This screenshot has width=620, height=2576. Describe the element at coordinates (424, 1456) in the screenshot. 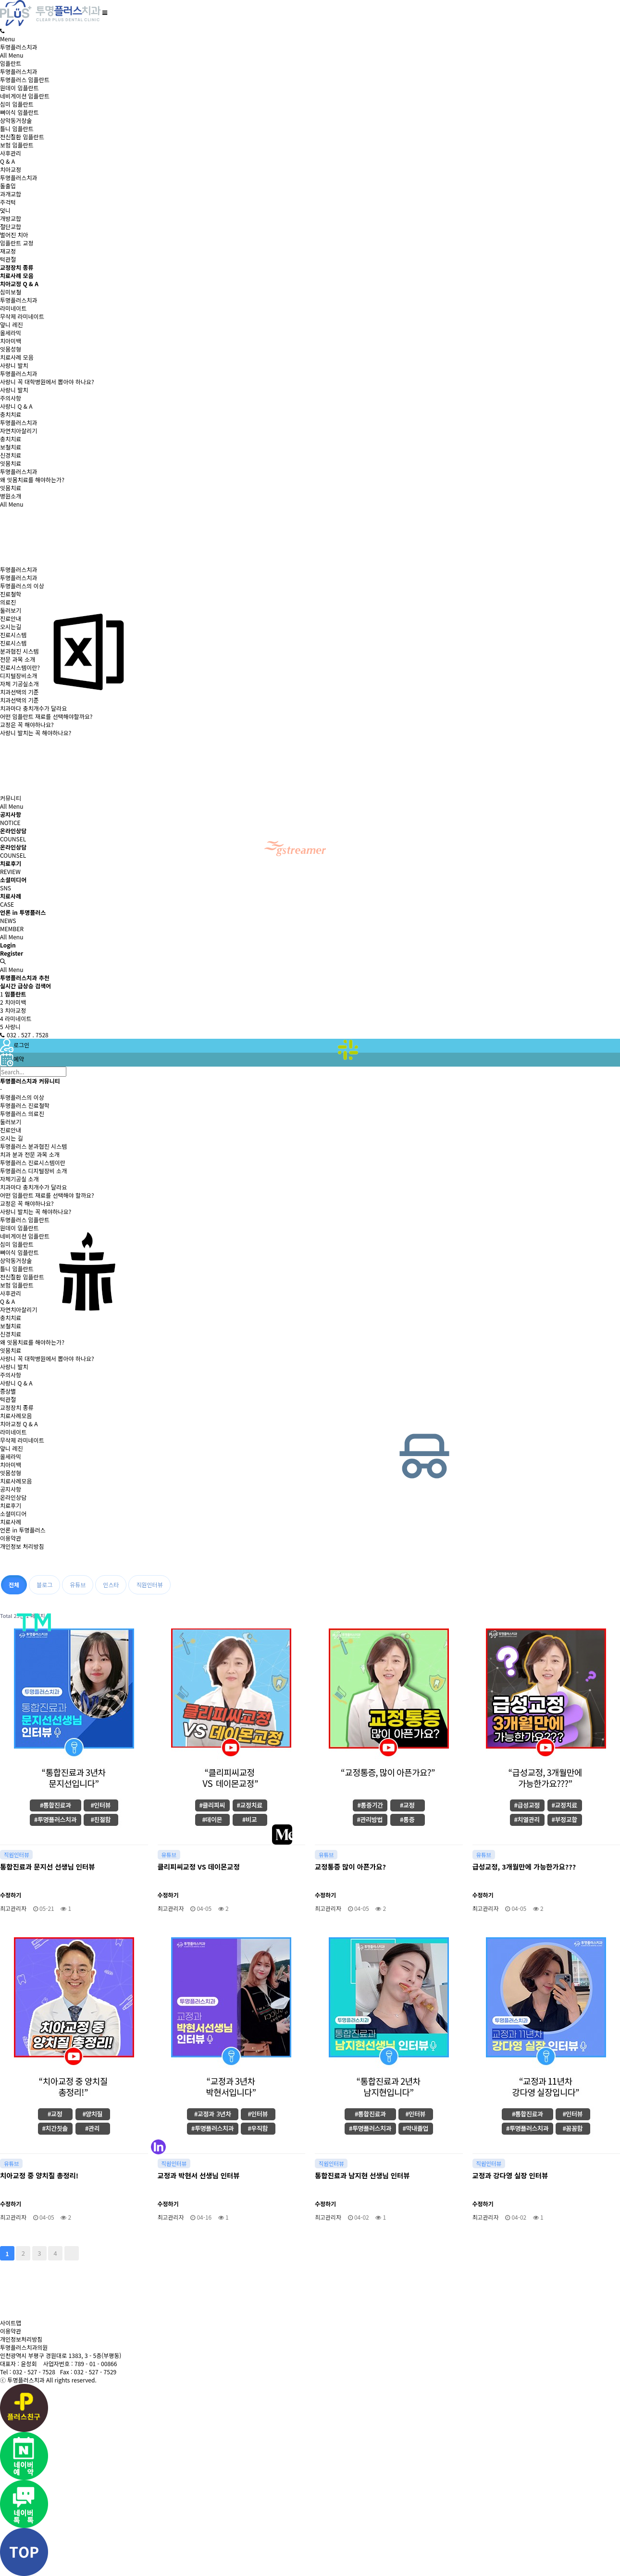

I see `incognito or private browsing mode` at that location.